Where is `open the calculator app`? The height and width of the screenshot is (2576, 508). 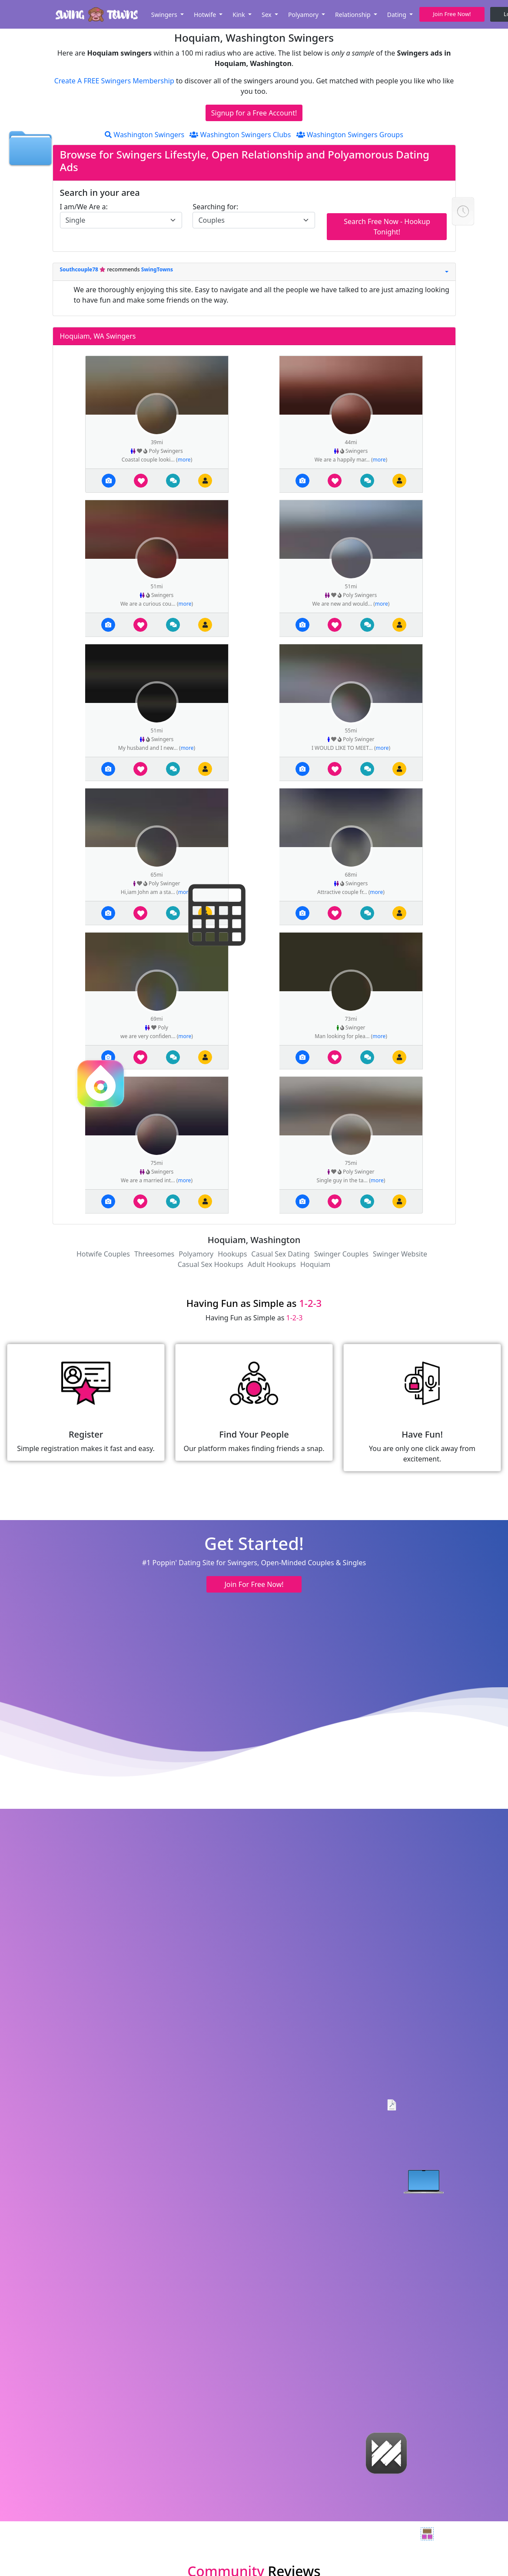 open the calculator app is located at coordinates (215, 915).